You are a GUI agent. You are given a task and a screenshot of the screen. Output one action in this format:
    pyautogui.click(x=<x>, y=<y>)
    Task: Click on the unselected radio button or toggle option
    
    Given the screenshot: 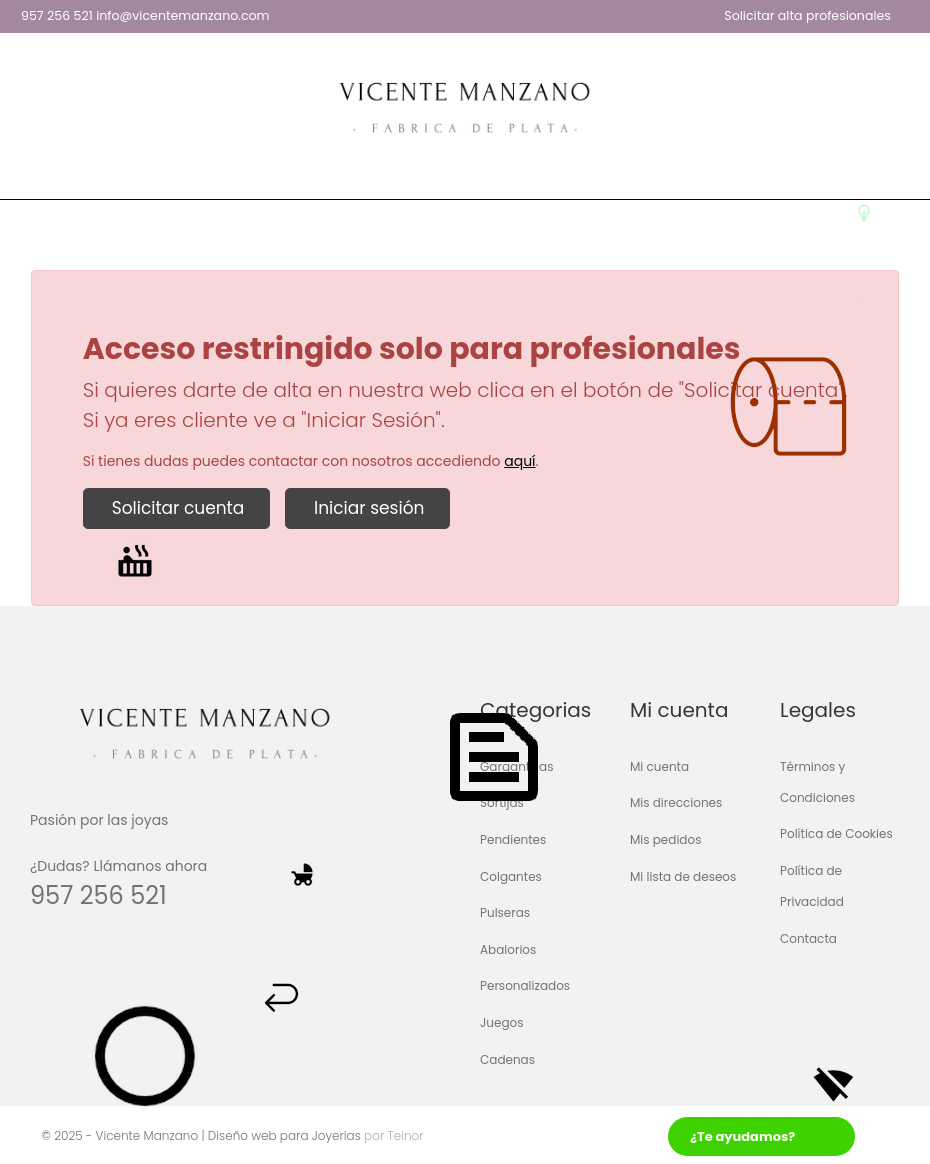 What is the action you would take?
    pyautogui.click(x=145, y=1056)
    